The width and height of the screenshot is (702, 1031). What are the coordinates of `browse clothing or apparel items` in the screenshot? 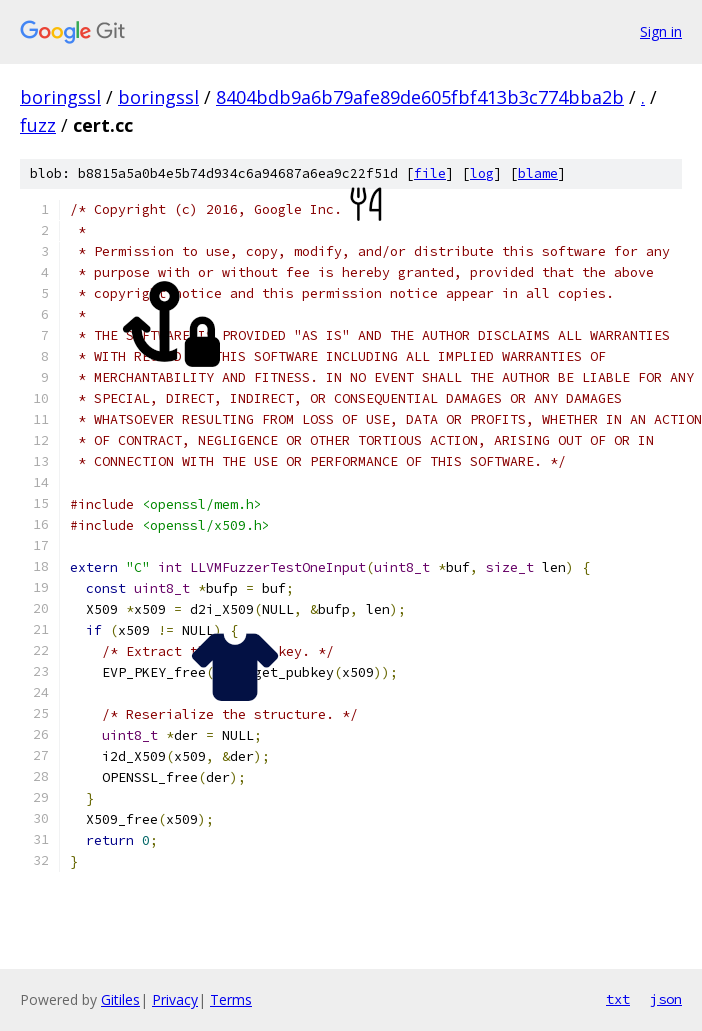 It's located at (235, 665).